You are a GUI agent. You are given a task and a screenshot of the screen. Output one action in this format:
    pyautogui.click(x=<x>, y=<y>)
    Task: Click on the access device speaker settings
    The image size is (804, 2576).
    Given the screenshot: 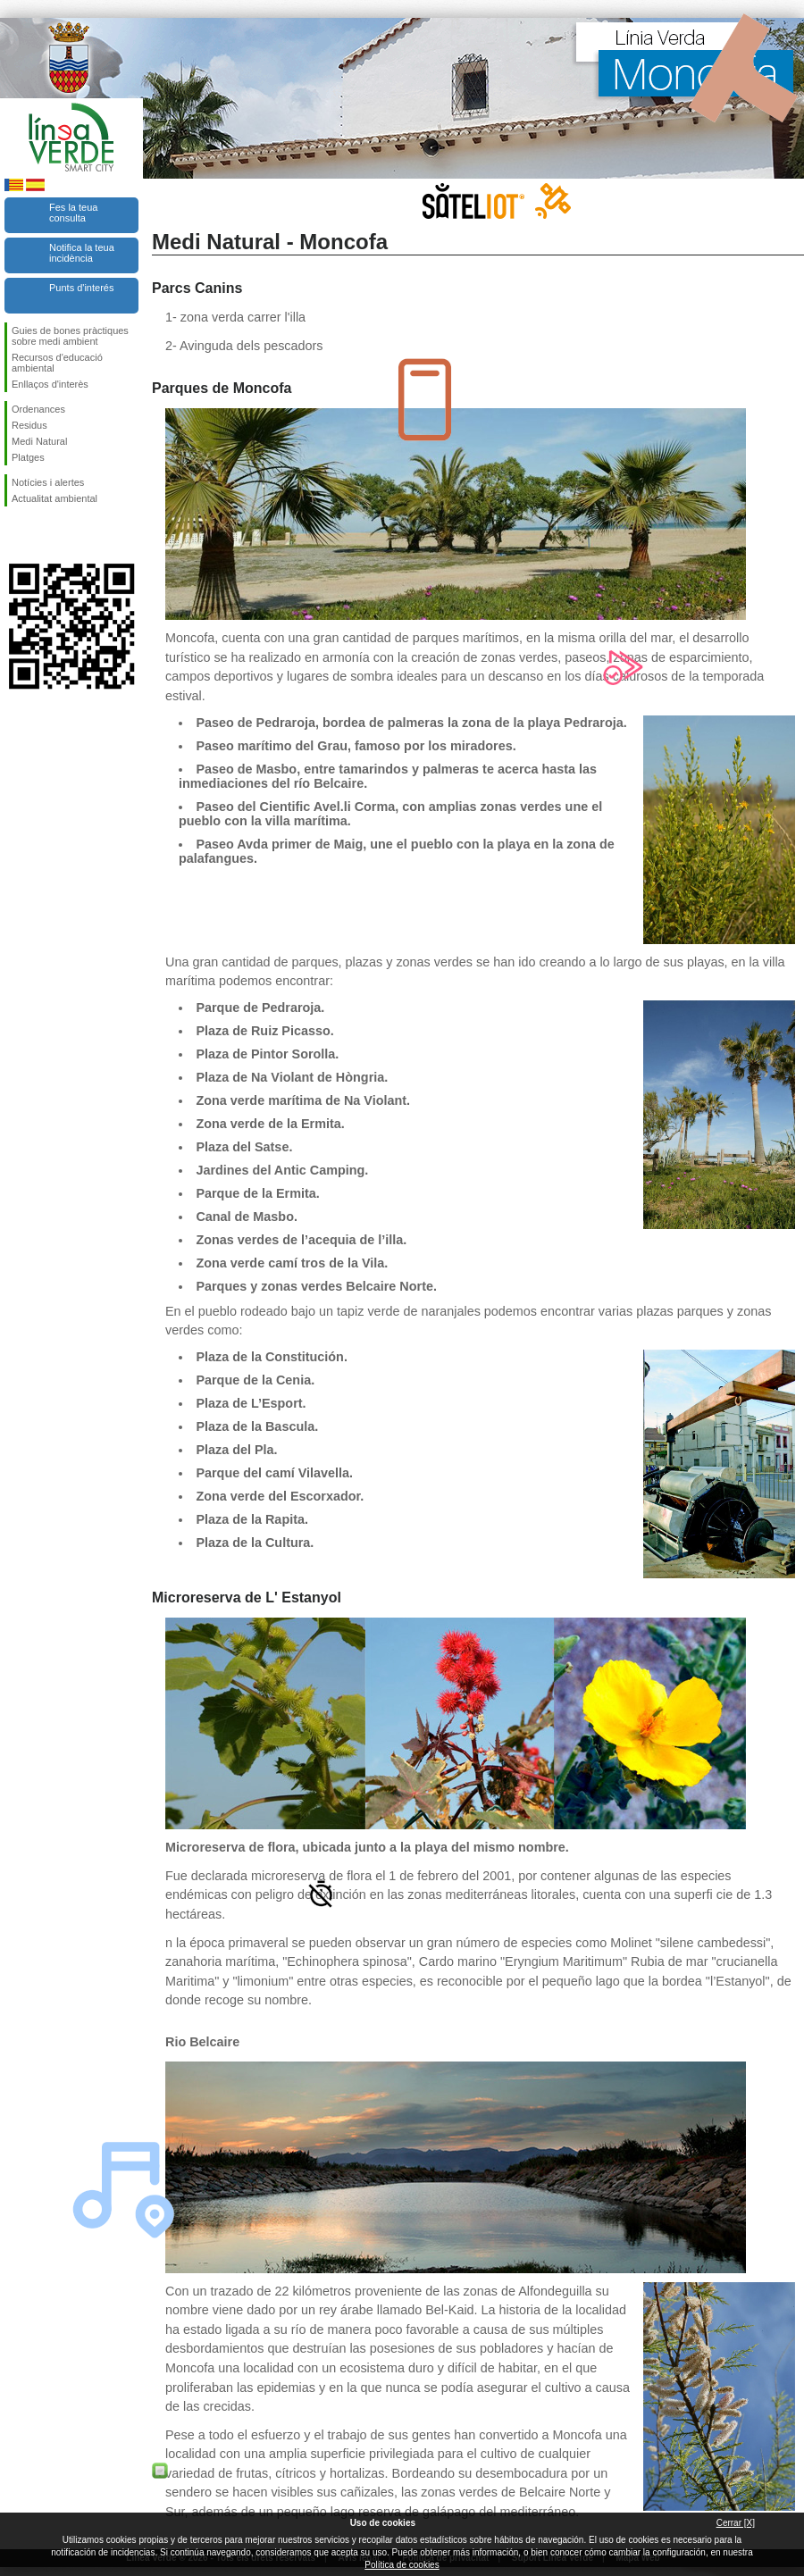 What is the action you would take?
    pyautogui.click(x=424, y=399)
    